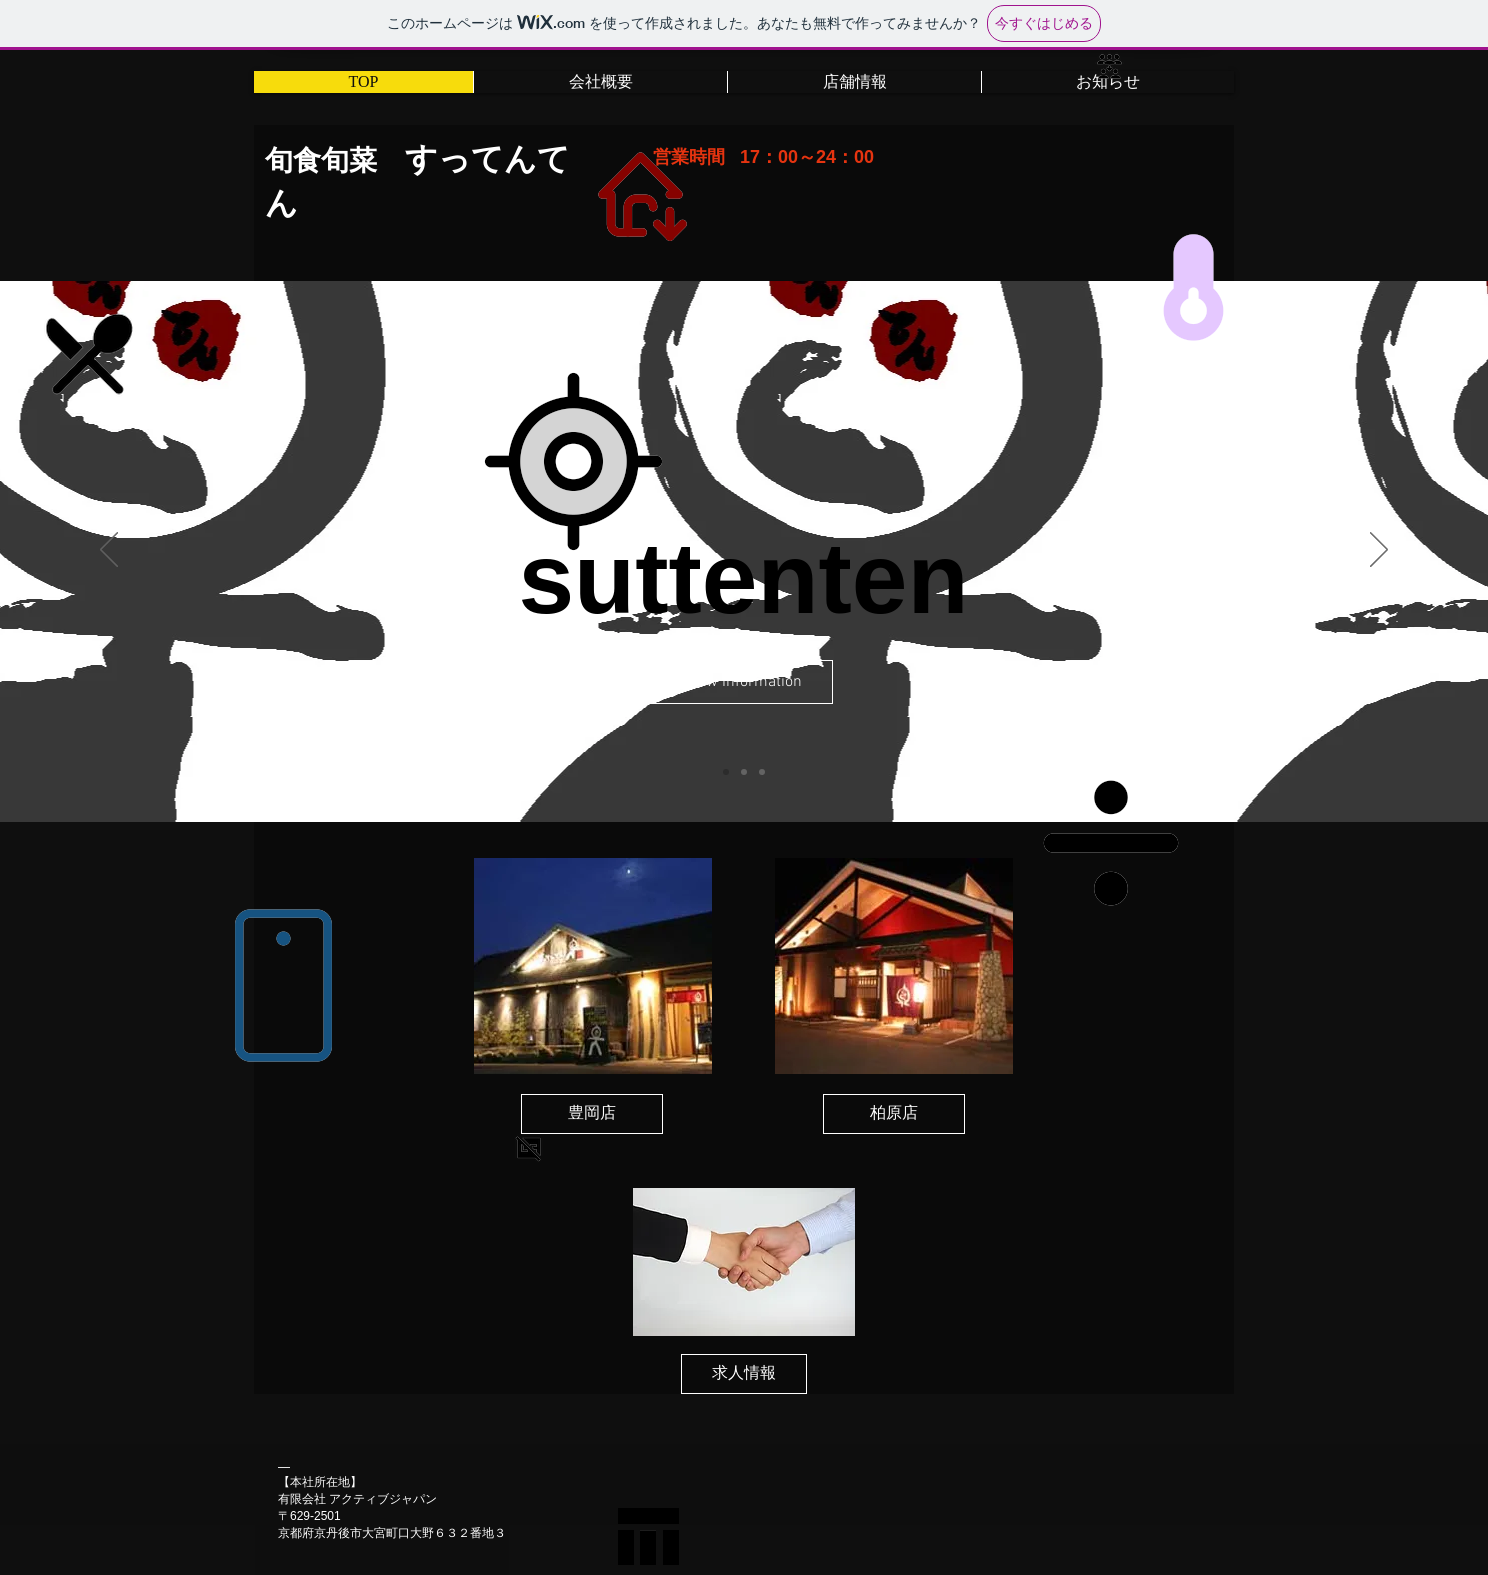  Describe the element at coordinates (88, 354) in the screenshot. I see `view restaurant or dining options` at that location.